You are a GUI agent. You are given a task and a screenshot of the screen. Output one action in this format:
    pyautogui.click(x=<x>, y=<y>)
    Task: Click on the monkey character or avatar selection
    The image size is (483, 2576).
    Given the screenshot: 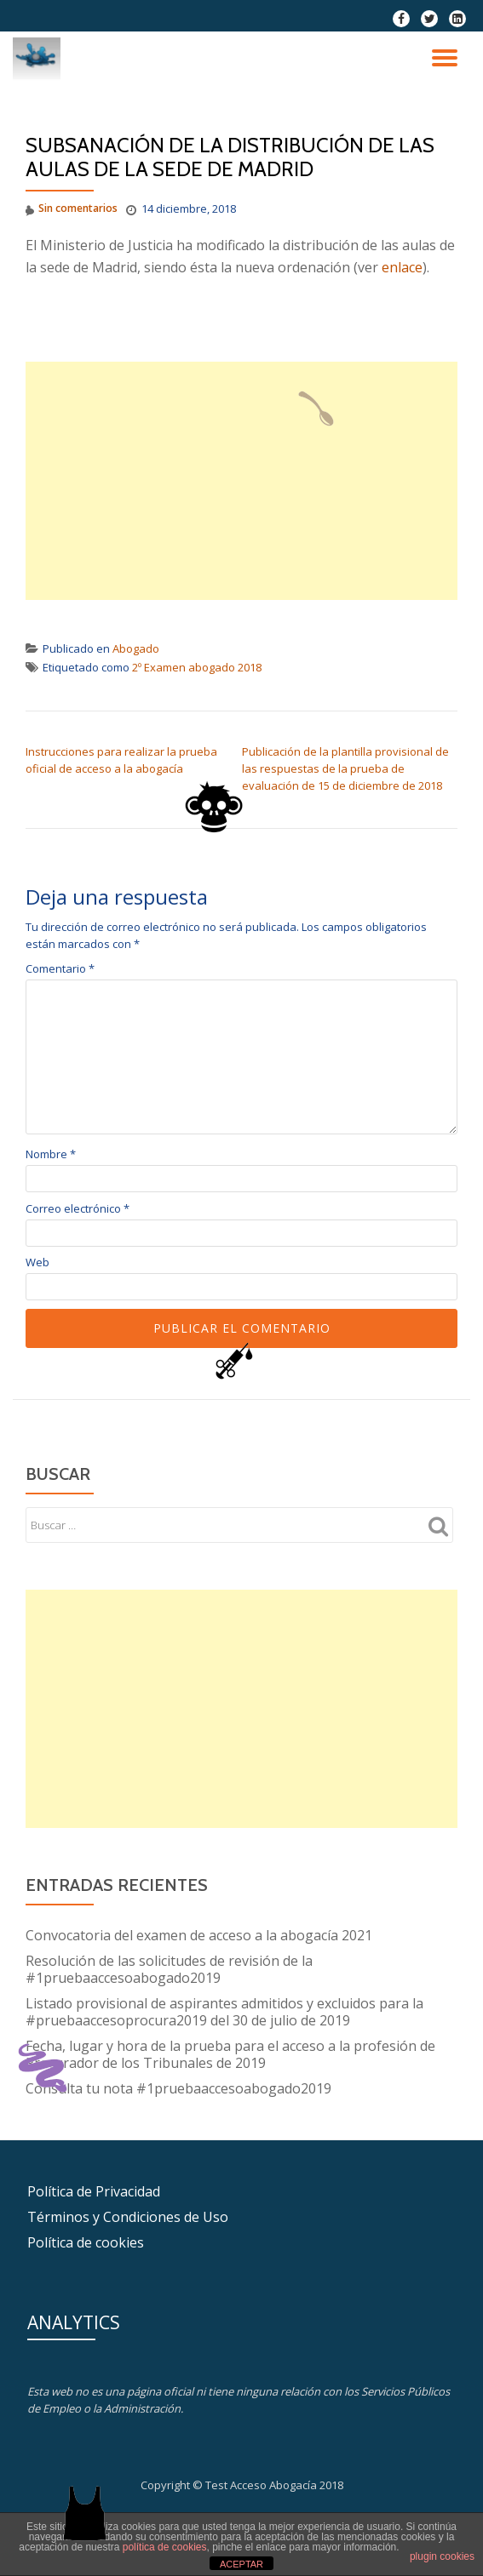 What is the action you would take?
    pyautogui.click(x=214, y=809)
    